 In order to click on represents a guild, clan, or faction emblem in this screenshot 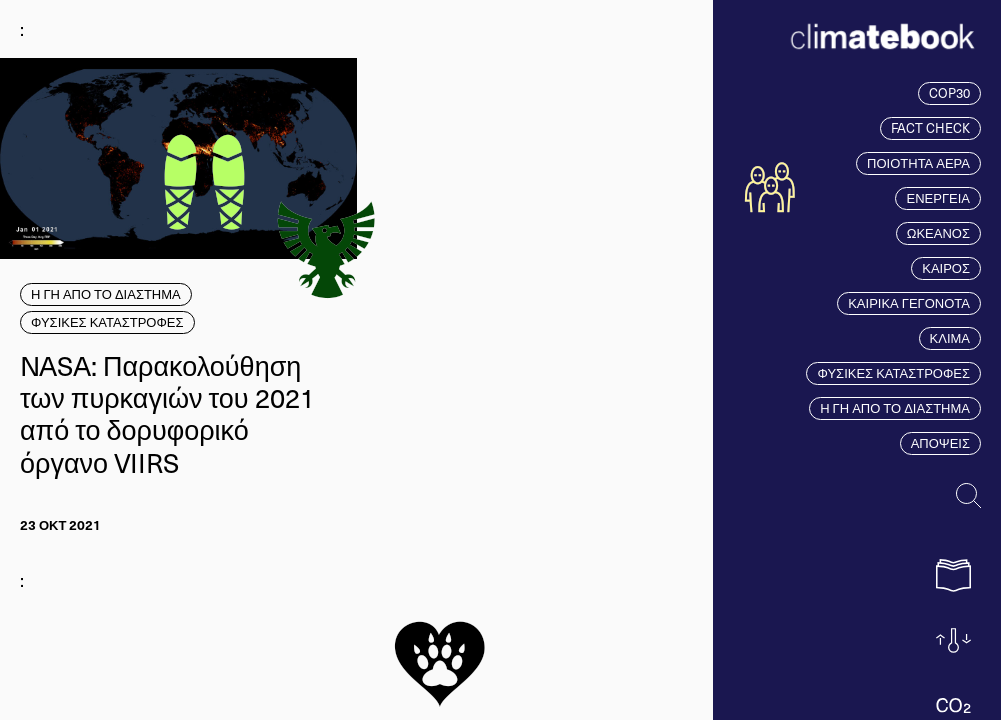, I will do `click(325, 248)`.